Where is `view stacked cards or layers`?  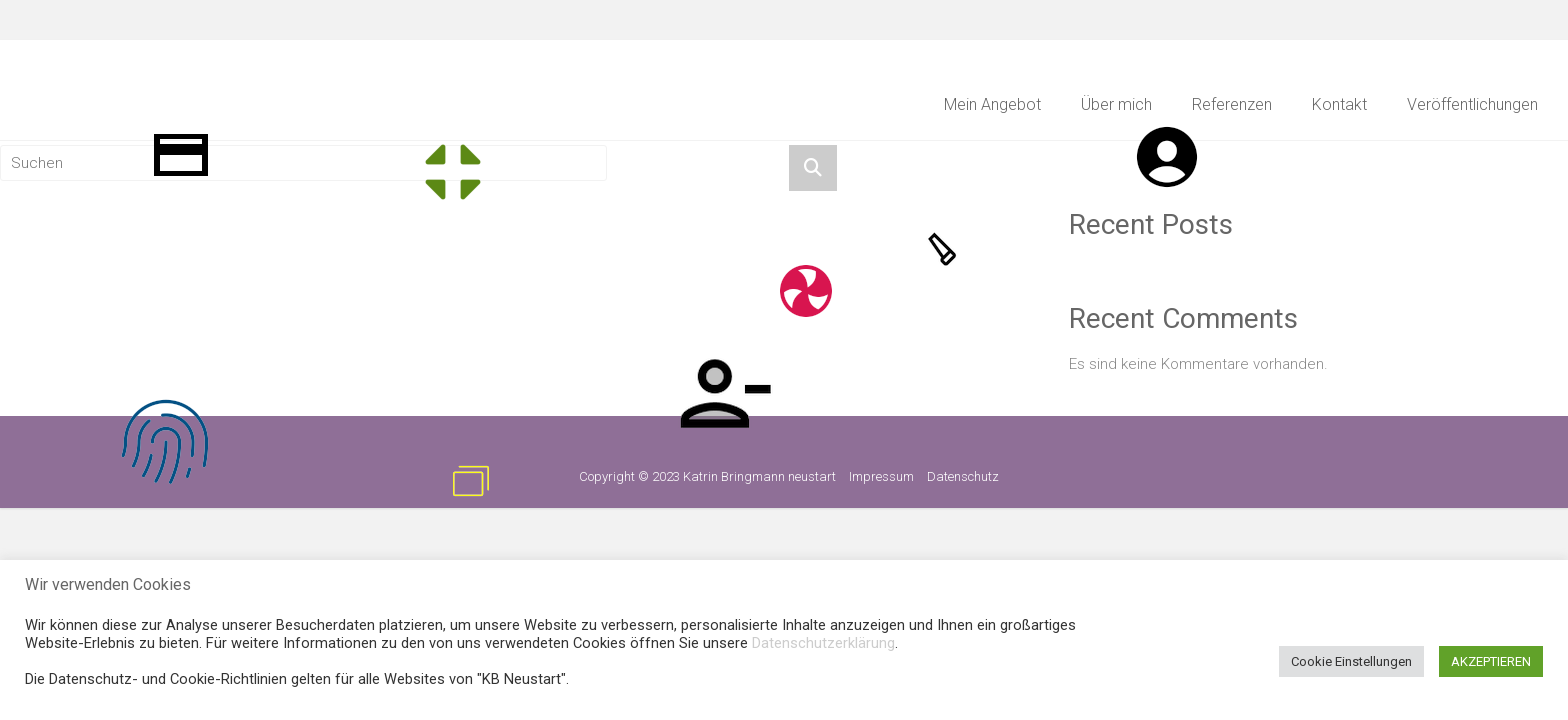 view stacked cards or layers is located at coordinates (471, 481).